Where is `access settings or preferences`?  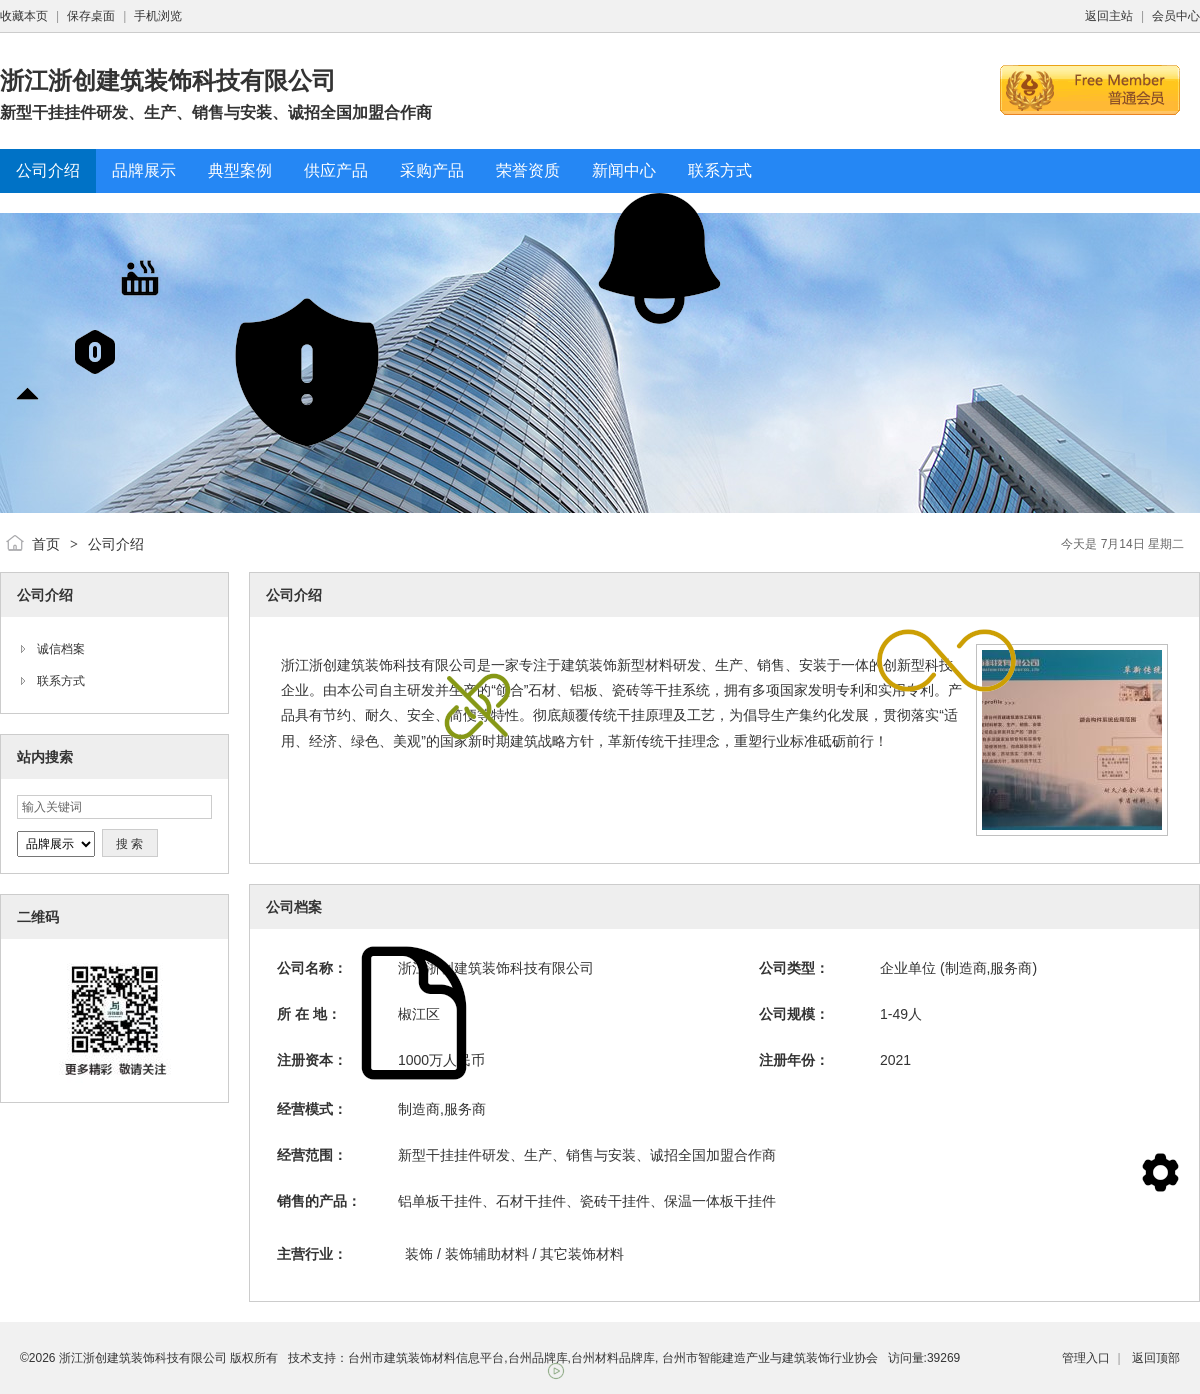
access settings or preferences is located at coordinates (1160, 1172).